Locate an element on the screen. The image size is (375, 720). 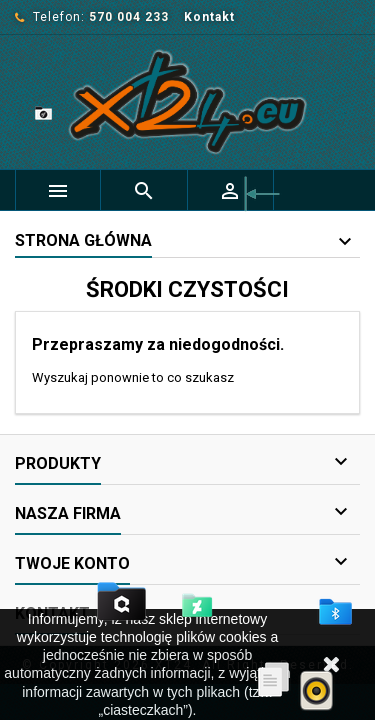
open your DeviantArt downloads folder is located at coordinates (197, 606).